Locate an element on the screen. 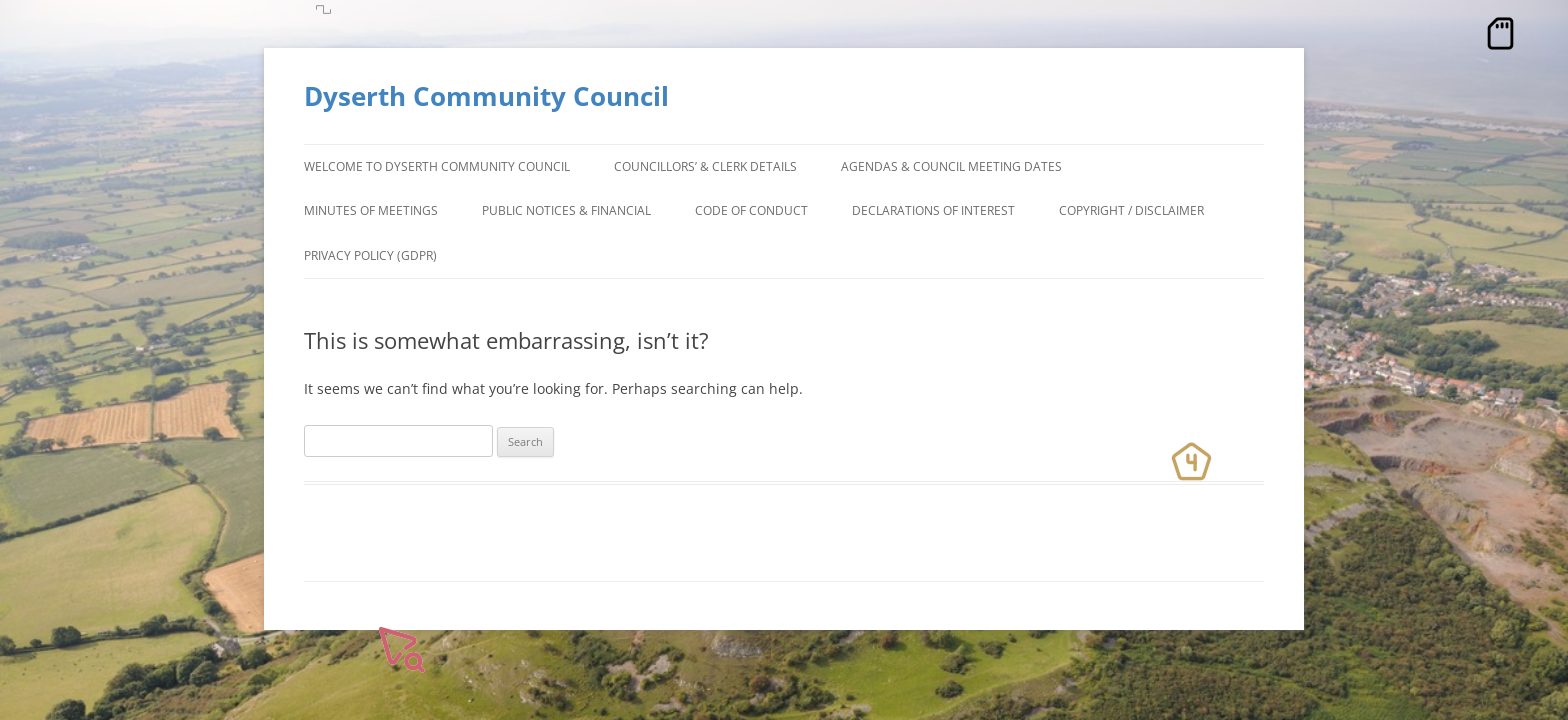 This screenshot has width=1568, height=720. search for cursor or pointer settings is located at coordinates (399, 647).